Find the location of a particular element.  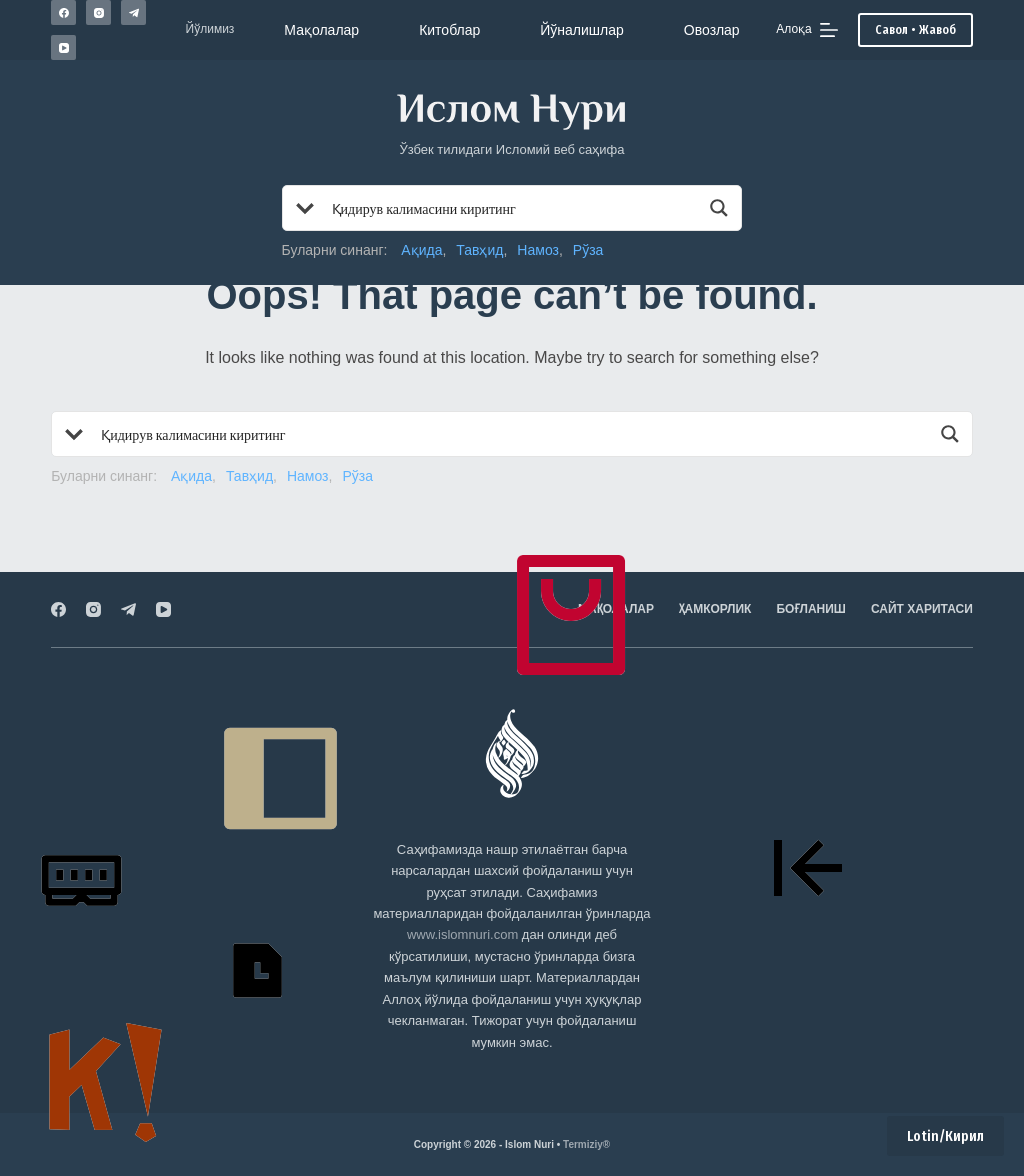

toggle the sidebar panel is located at coordinates (280, 778).